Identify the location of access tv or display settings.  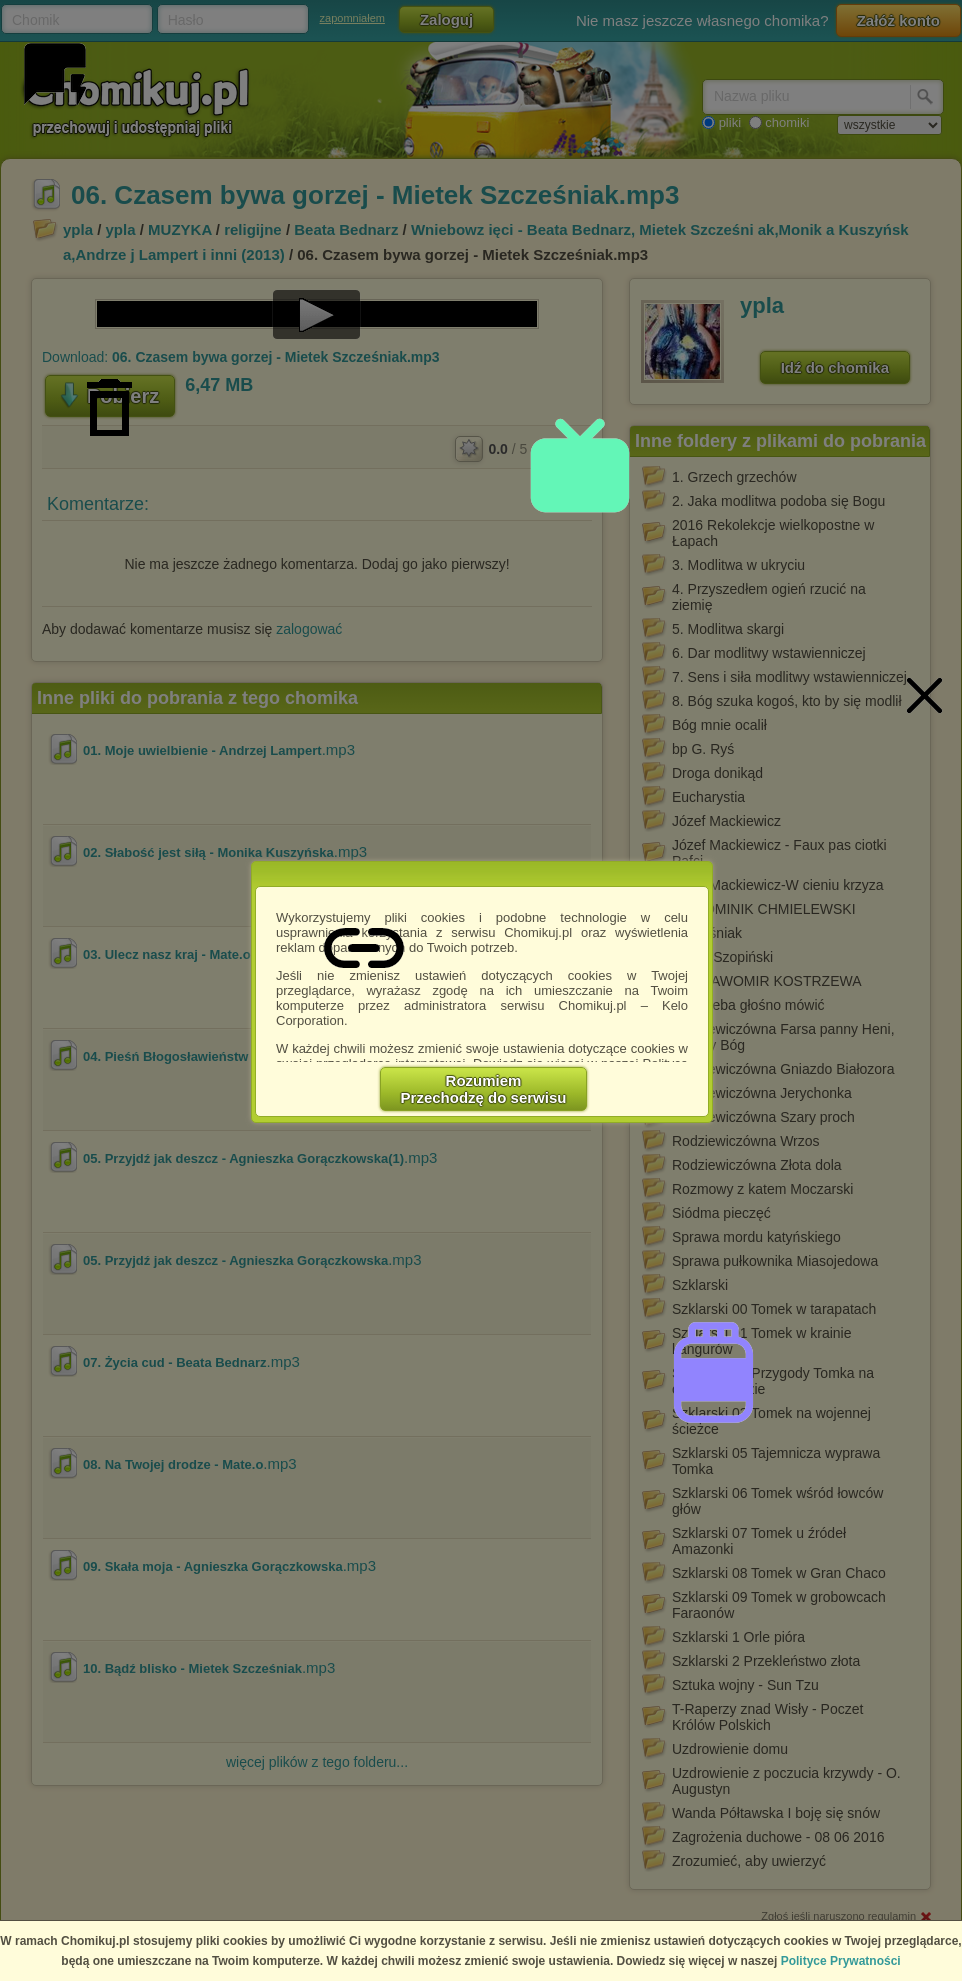
(580, 468).